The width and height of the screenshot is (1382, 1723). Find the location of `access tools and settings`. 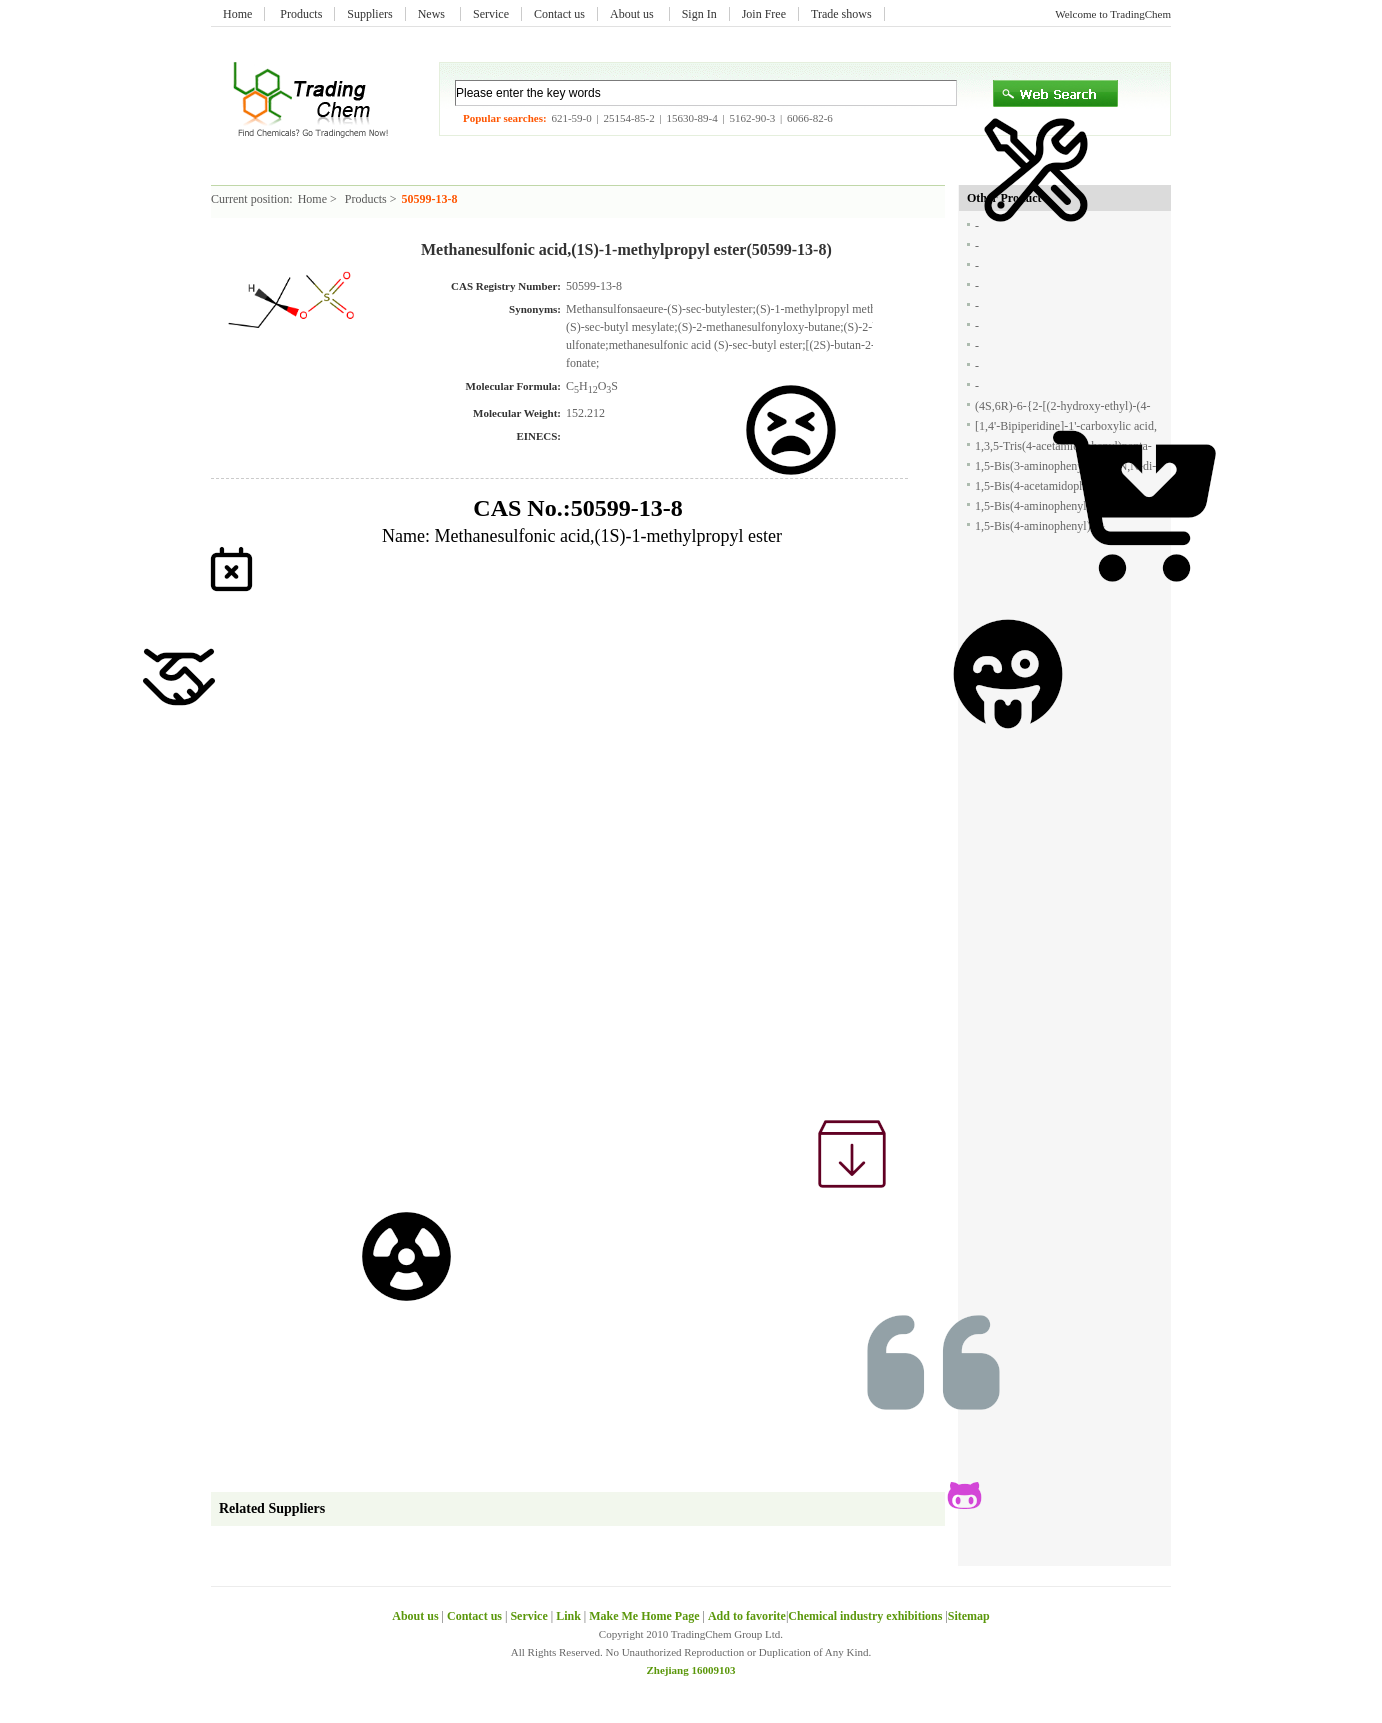

access tools and settings is located at coordinates (1036, 170).